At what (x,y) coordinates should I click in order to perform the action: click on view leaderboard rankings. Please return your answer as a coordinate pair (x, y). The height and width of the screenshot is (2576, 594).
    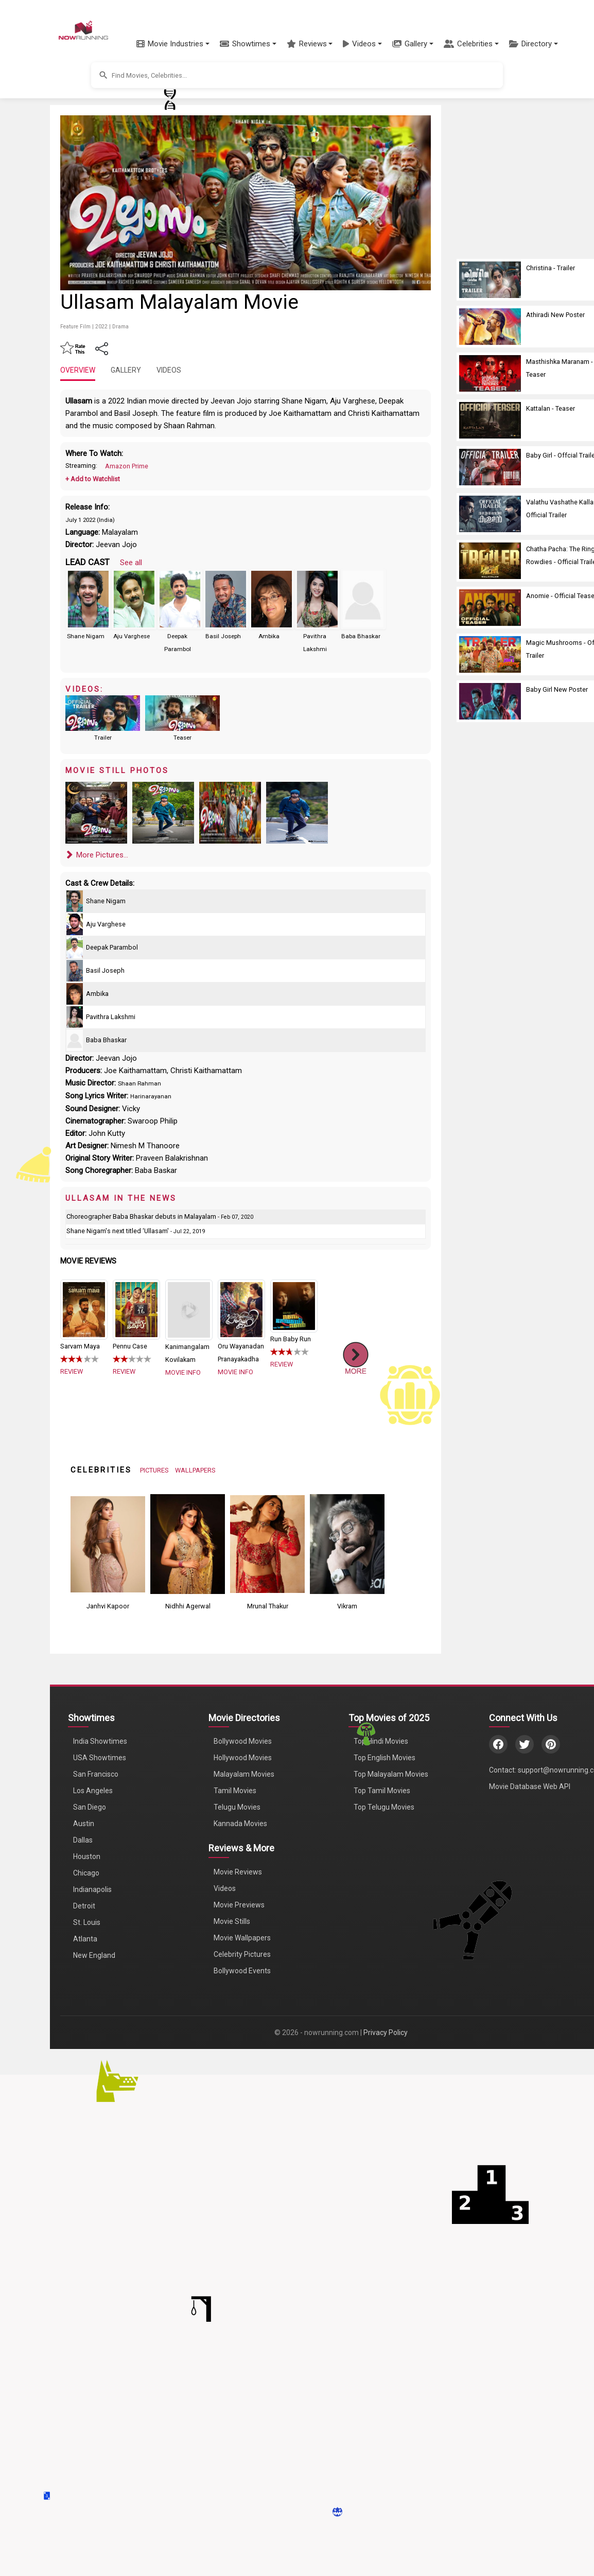
    Looking at the image, I should click on (490, 2185).